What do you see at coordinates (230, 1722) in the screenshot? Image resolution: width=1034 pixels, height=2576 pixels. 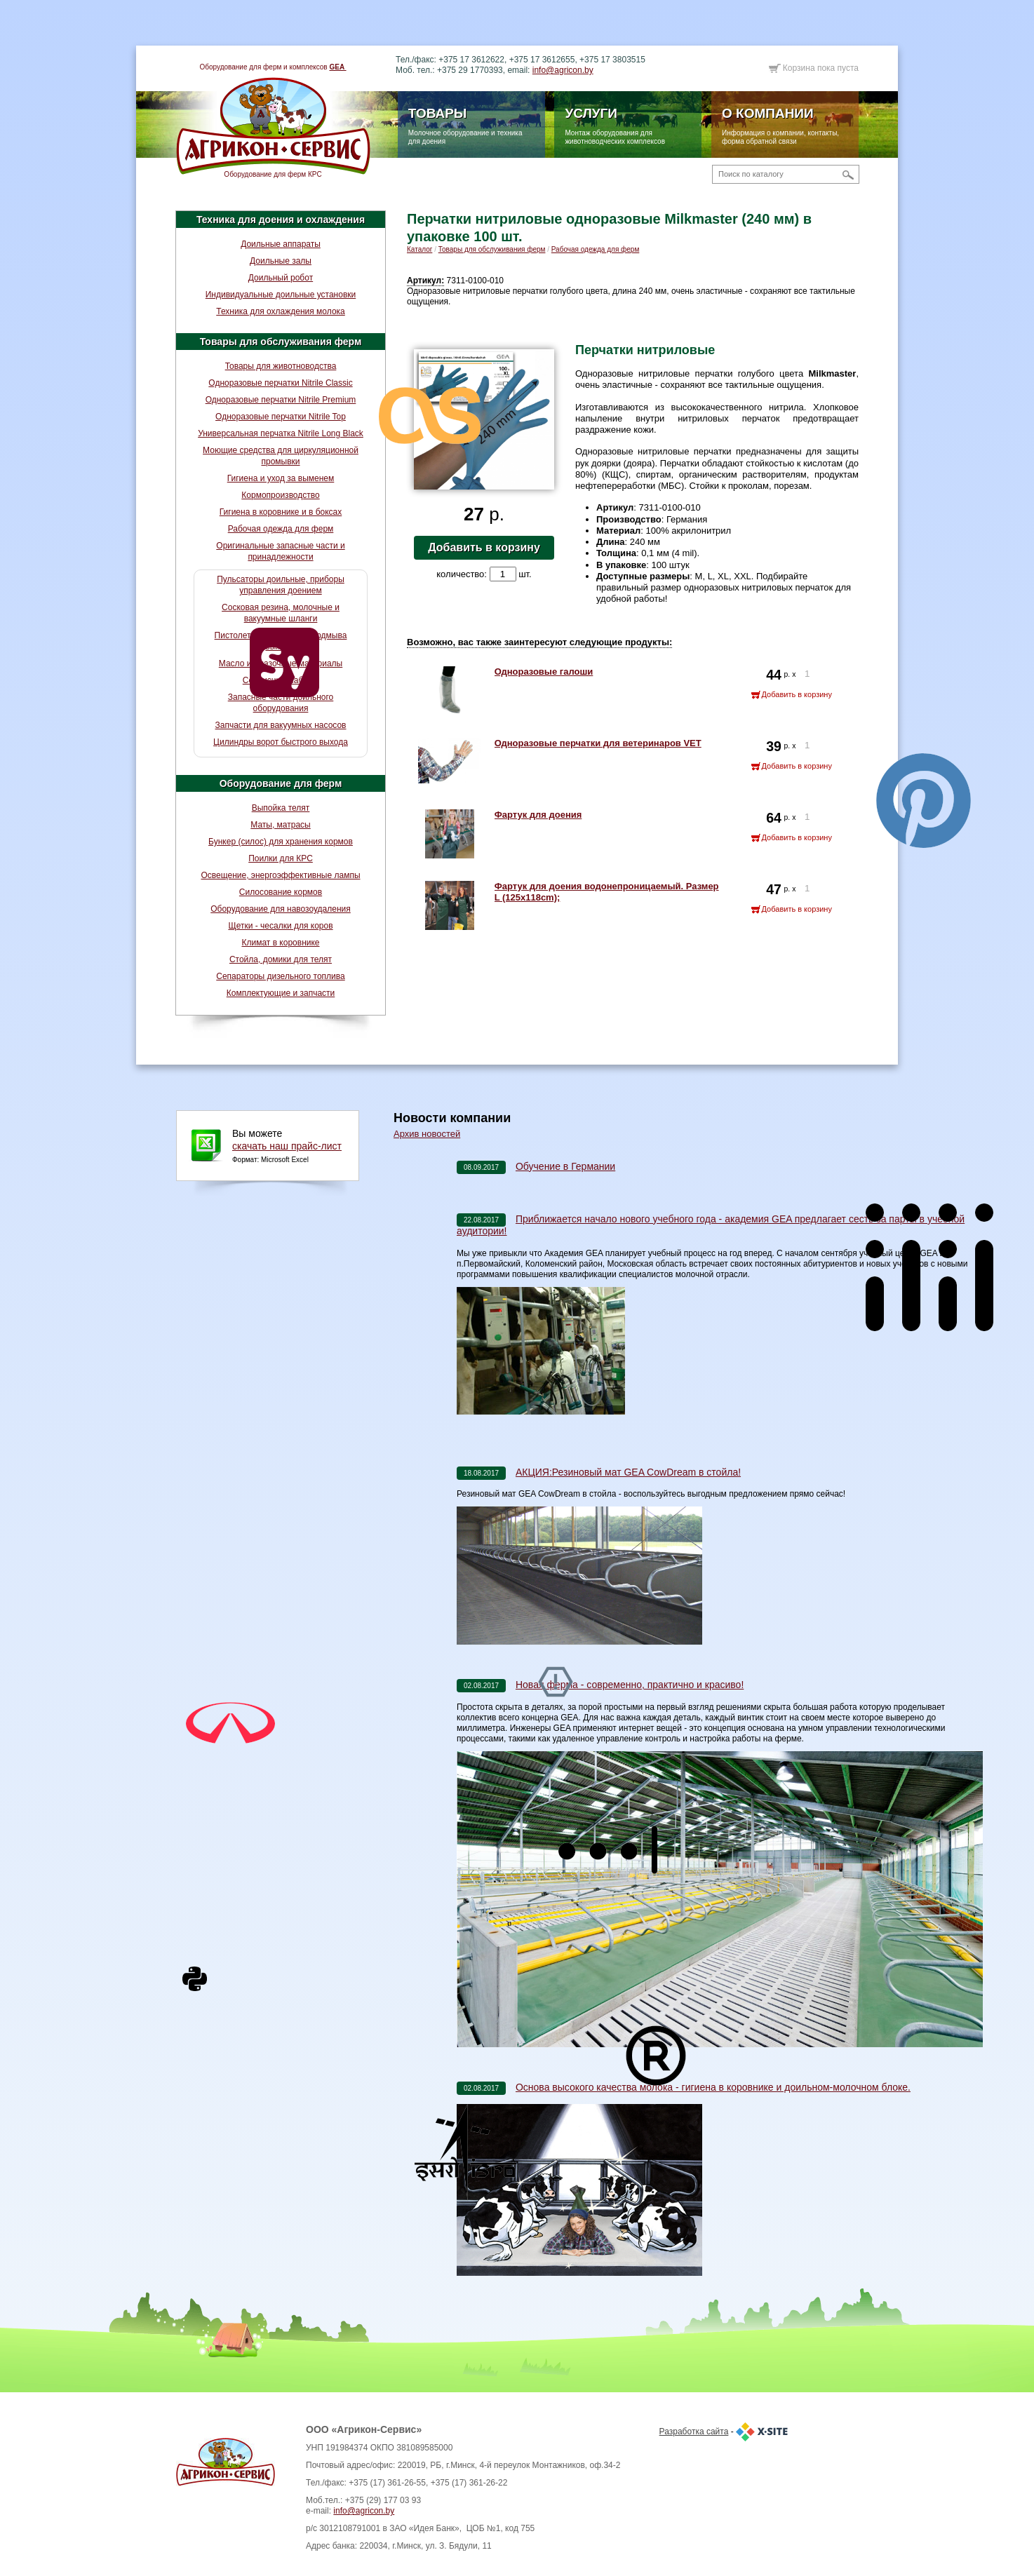 I see `Infiniti brand logo` at bounding box center [230, 1722].